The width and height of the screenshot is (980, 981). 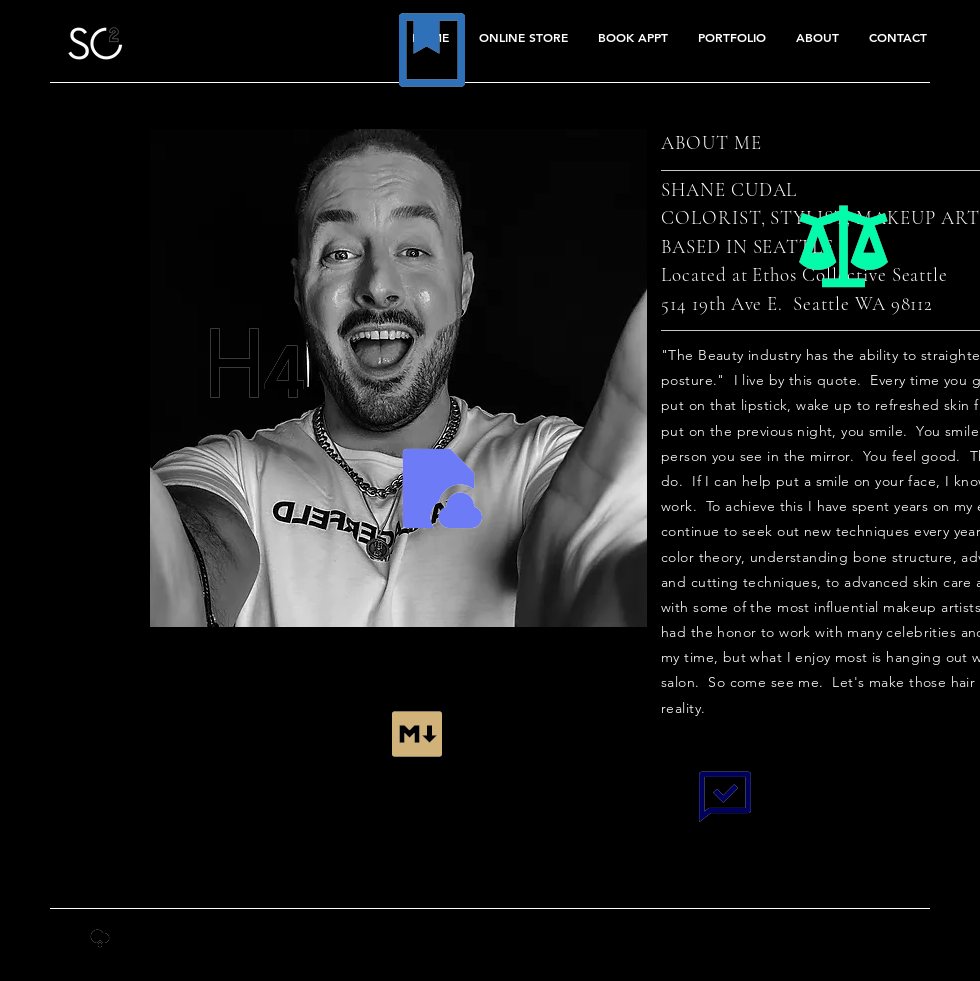 What do you see at coordinates (432, 50) in the screenshot?
I see `view bookmarked file` at bounding box center [432, 50].